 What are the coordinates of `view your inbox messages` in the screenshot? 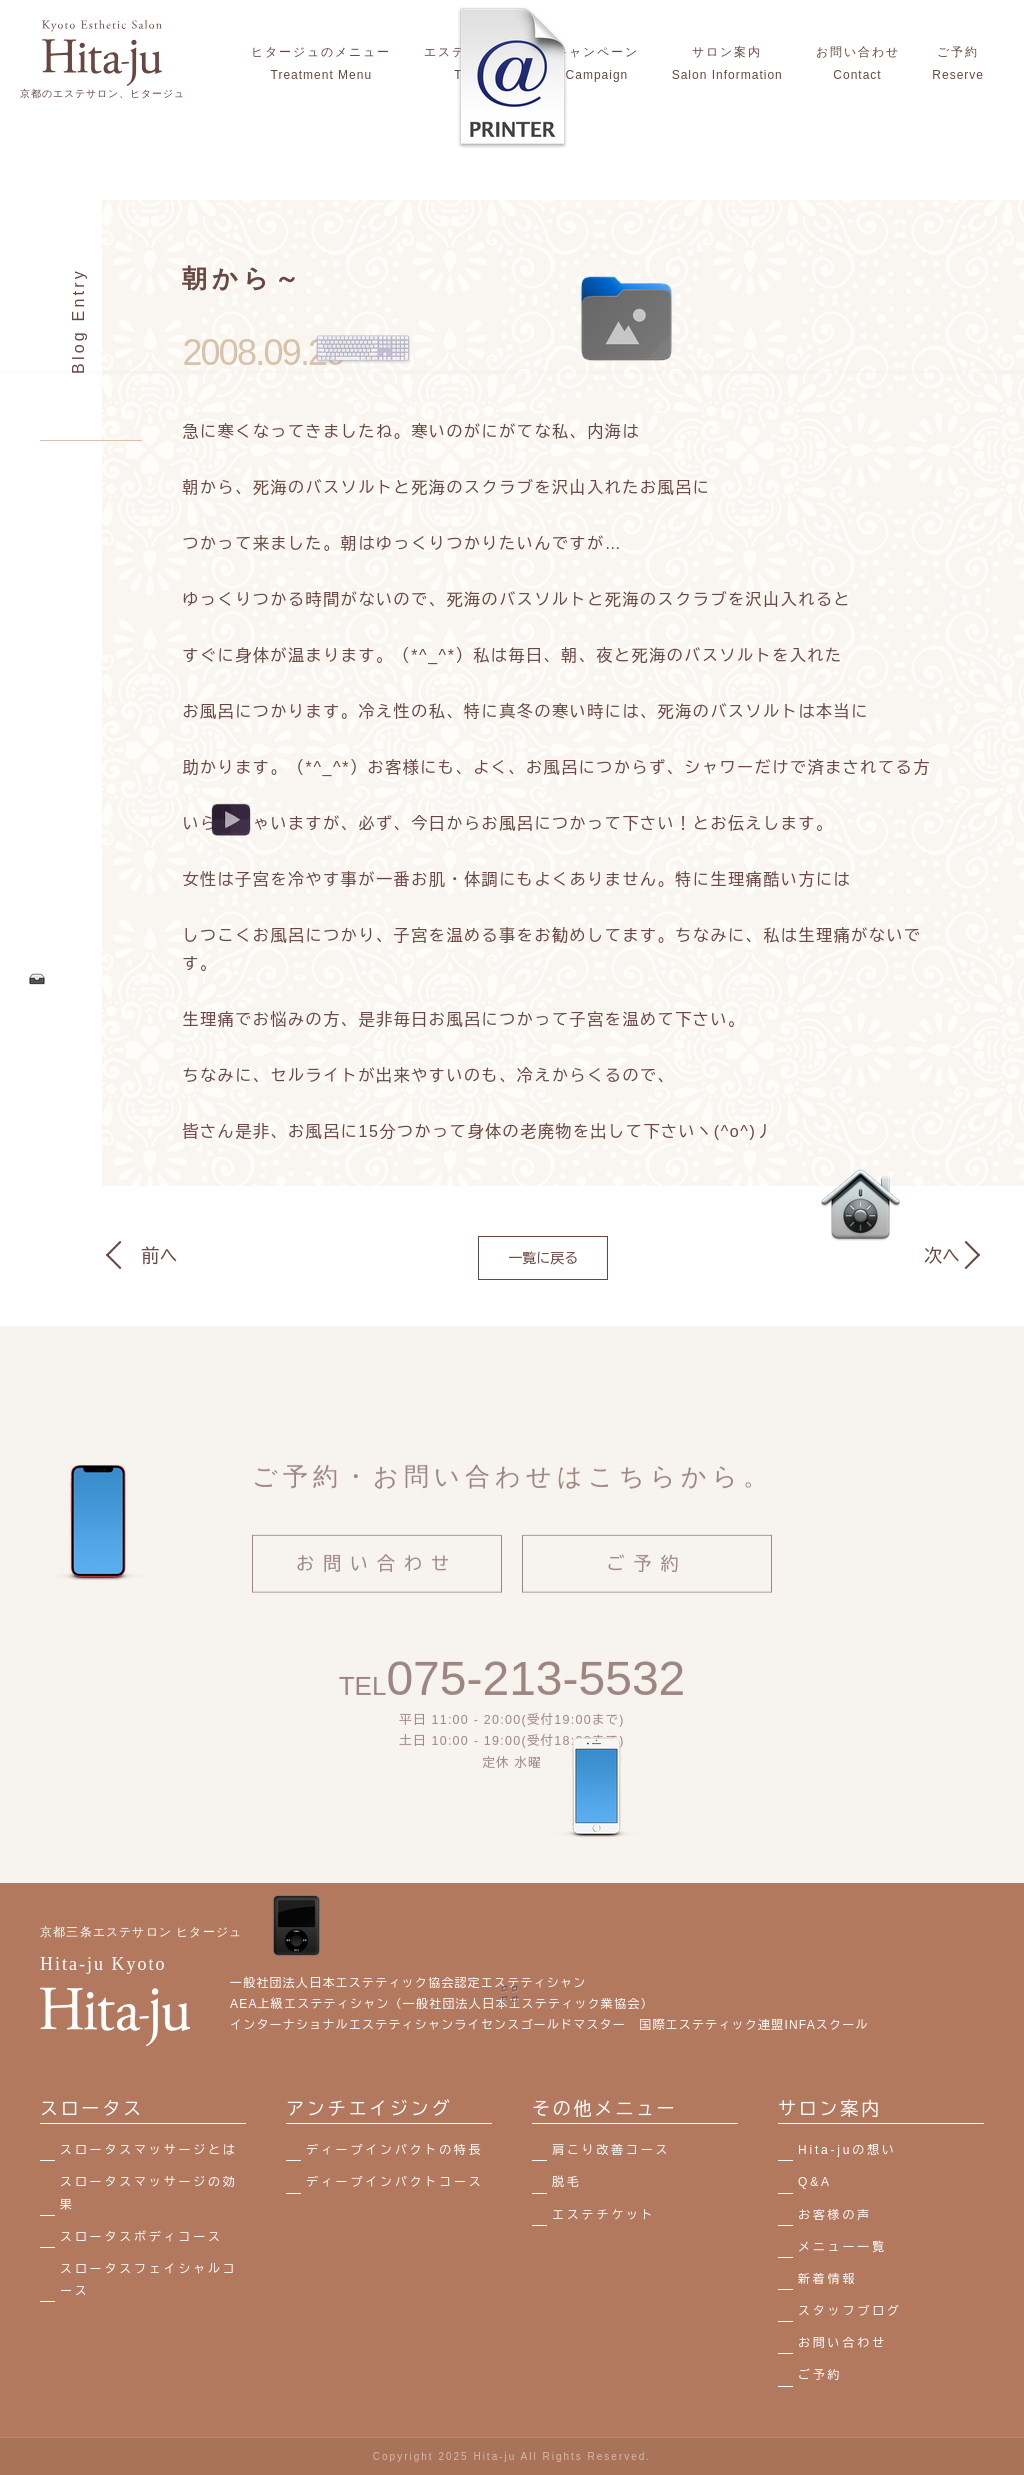 It's located at (37, 979).